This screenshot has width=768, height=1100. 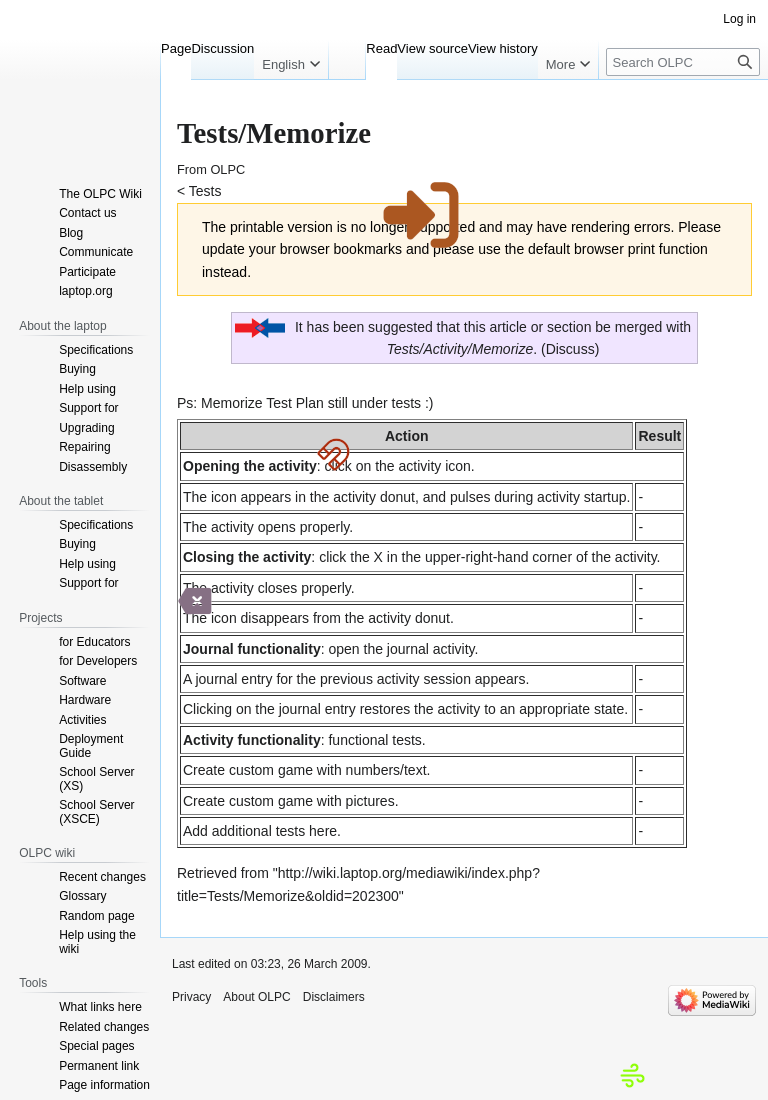 I want to click on activate magnetic snap or alignment, so click(x=334, y=454).